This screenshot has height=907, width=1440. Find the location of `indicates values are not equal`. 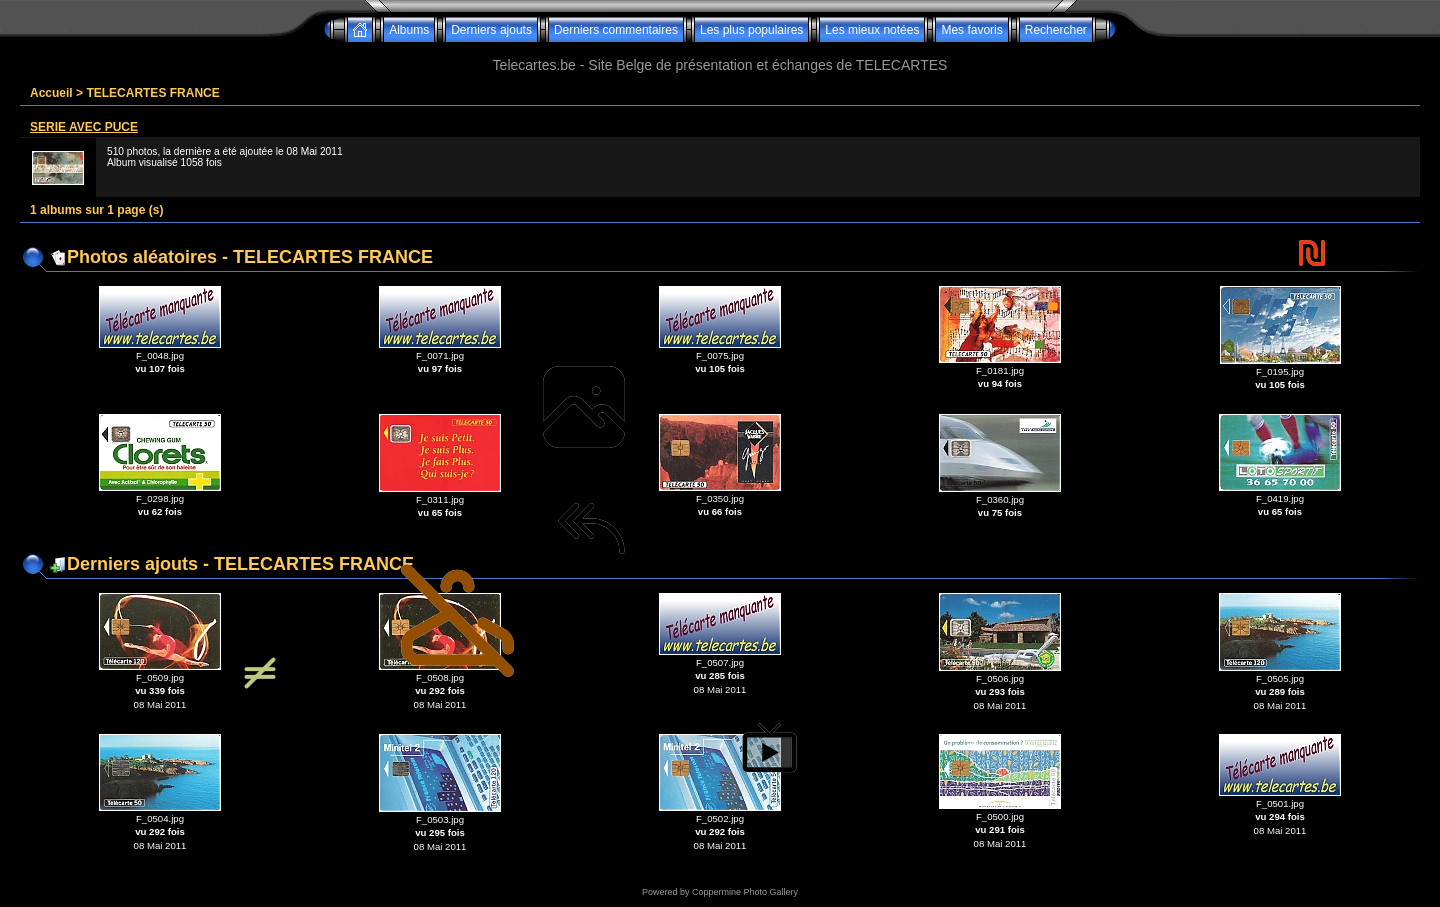

indicates values are not equal is located at coordinates (260, 673).